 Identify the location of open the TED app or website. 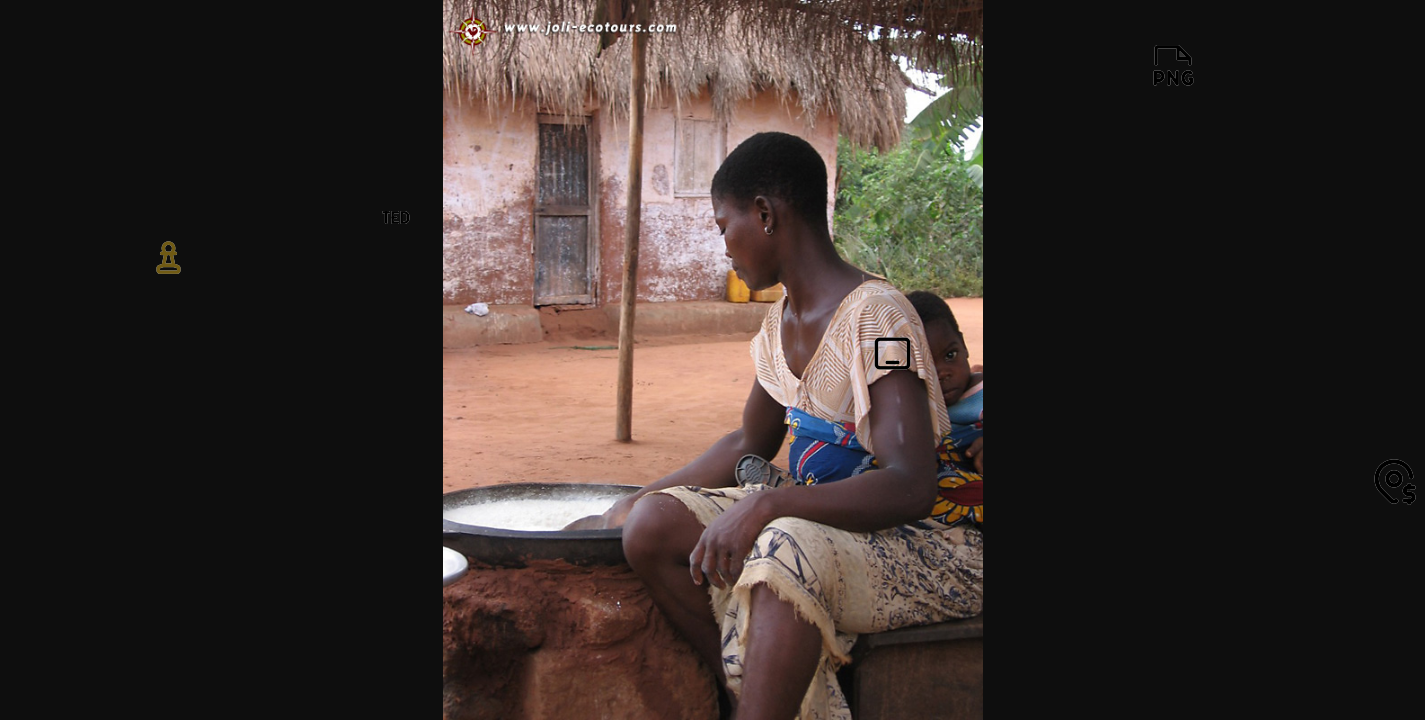
(396, 217).